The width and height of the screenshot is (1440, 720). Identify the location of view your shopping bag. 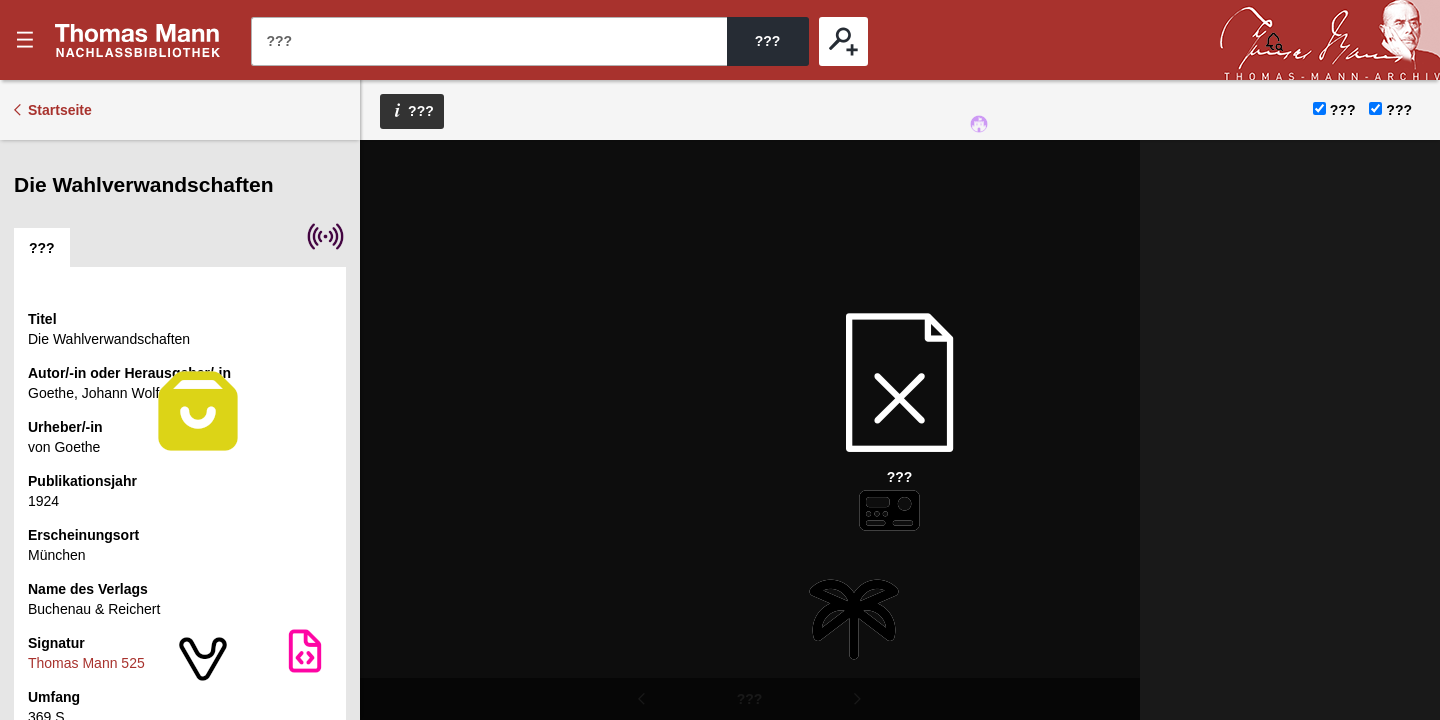
(198, 411).